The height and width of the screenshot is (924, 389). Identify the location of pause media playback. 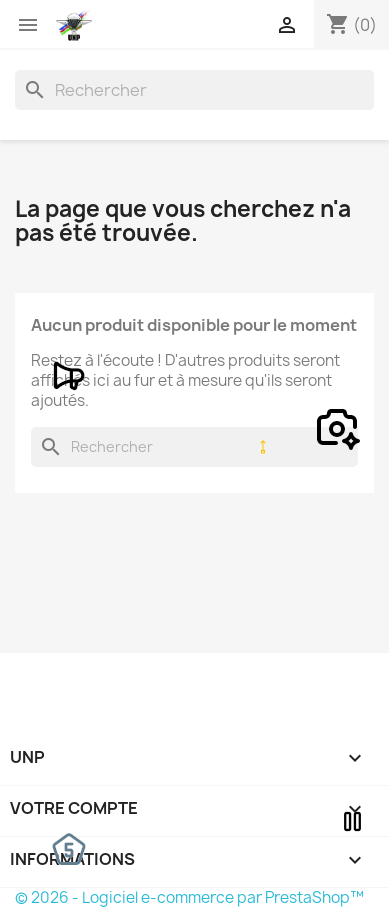
(352, 821).